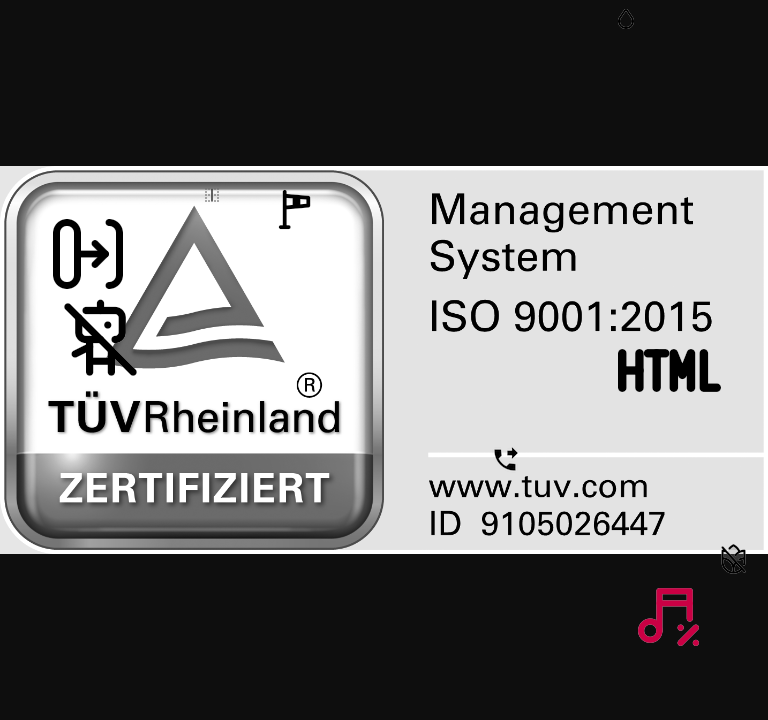 This screenshot has width=768, height=720. I want to click on adjust water or hydration settings, so click(626, 19).